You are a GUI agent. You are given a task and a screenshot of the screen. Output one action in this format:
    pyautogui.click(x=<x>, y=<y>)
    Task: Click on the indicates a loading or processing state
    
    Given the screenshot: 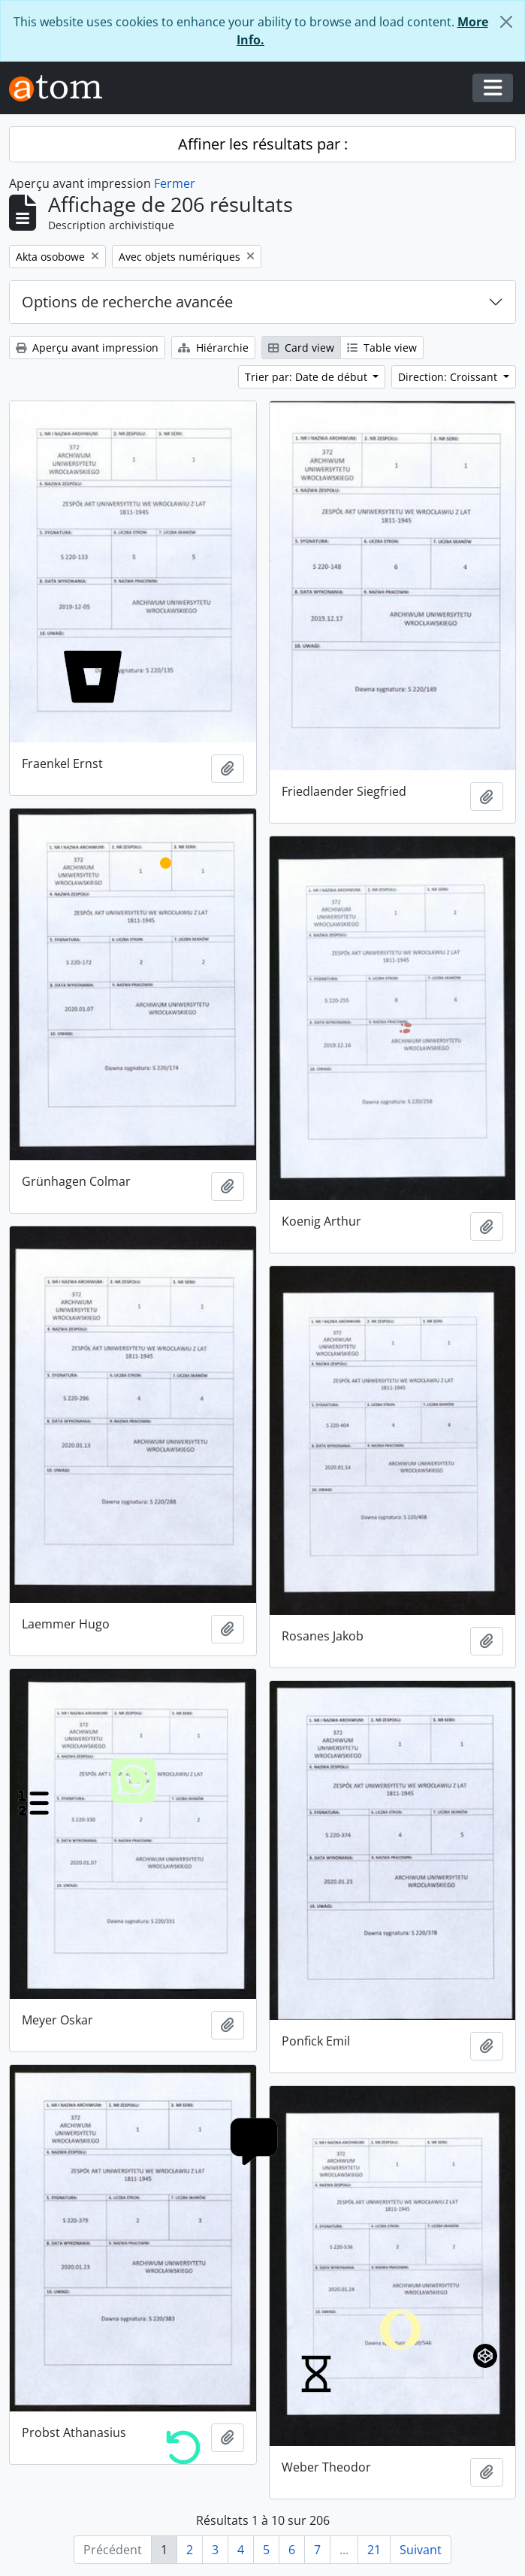 What is the action you would take?
    pyautogui.click(x=316, y=2374)
    